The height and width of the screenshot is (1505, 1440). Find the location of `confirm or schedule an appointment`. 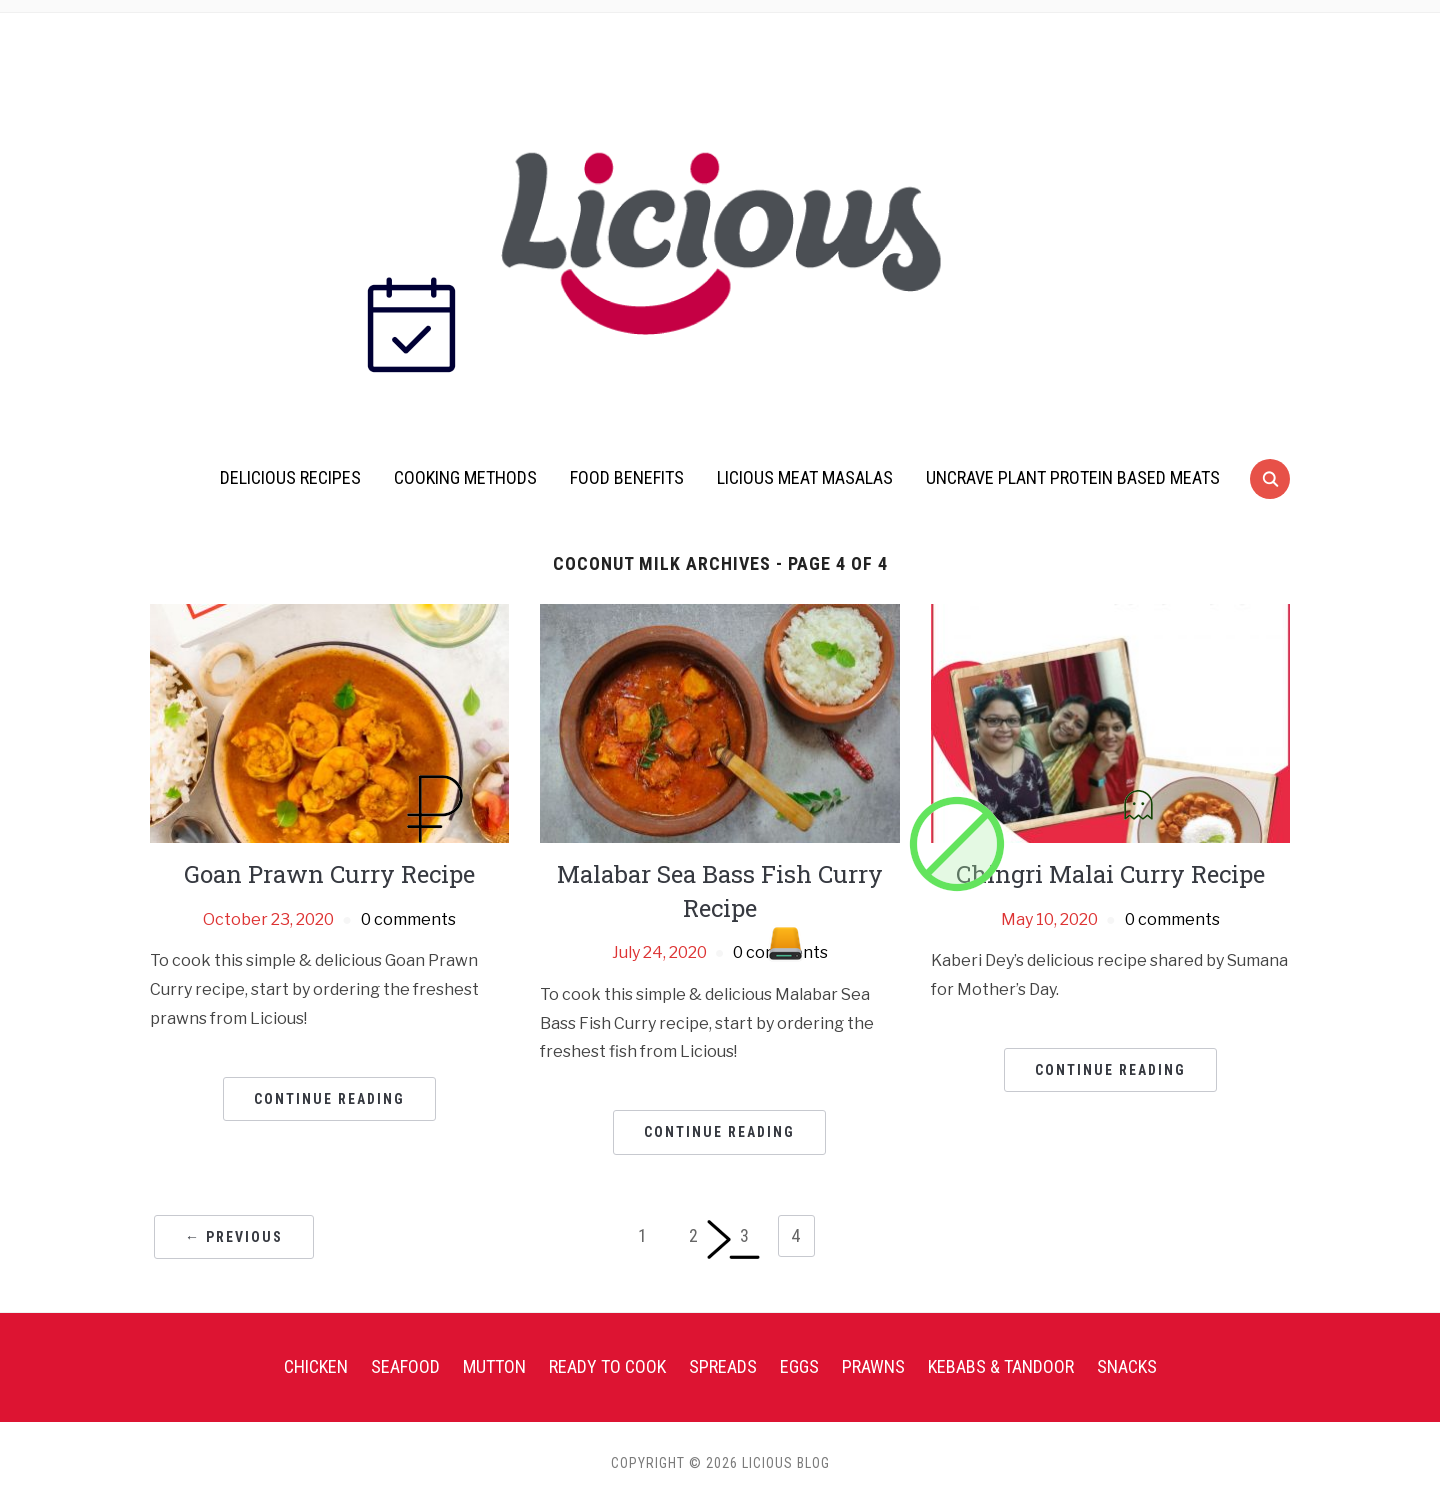

confirm or schedule an appointment is located at coordinates (411, 328).